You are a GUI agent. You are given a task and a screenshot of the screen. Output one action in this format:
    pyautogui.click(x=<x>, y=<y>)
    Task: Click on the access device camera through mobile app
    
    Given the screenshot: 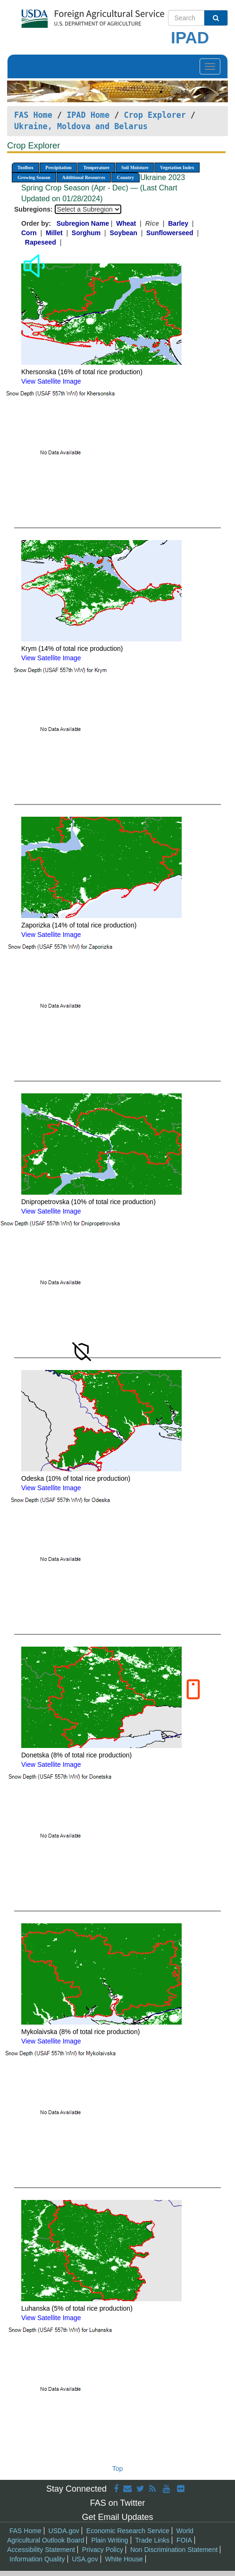 What is the action you would take?
    pyautogui.click(x=193, y=1689)
    